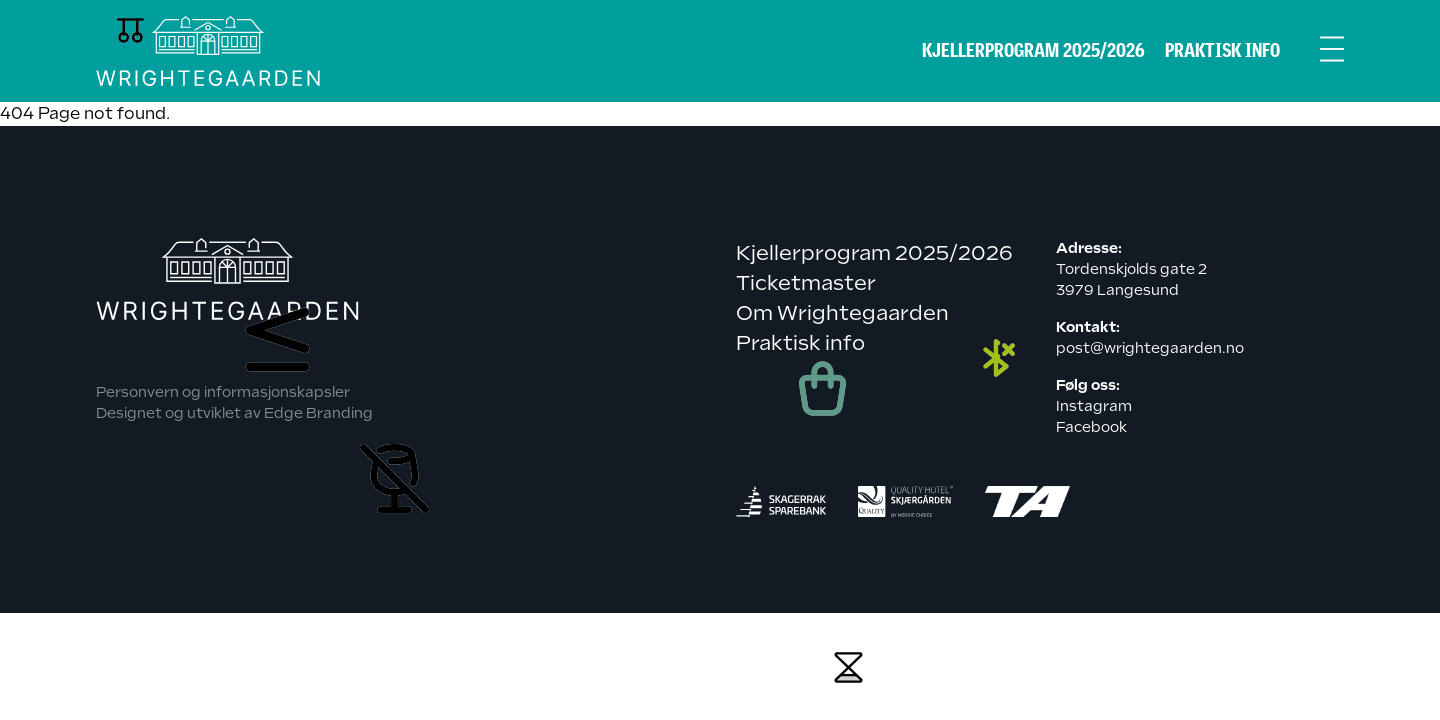 The height and width of the screenshot is (720, 1440). I want to click on gymnastics rings equipment indicator, so click(130, 30).